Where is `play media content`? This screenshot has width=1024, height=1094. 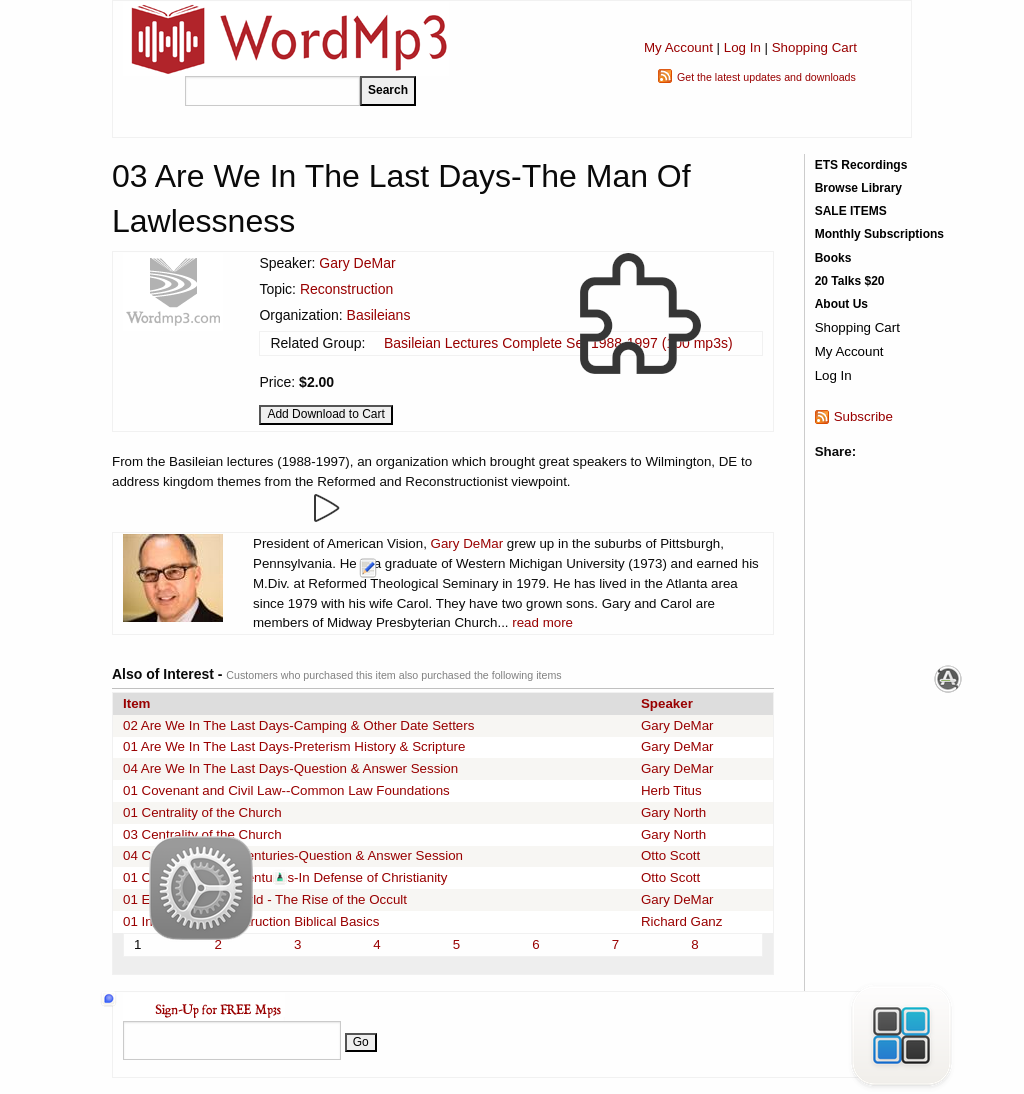 play media content is located at coordinates (326, 508).